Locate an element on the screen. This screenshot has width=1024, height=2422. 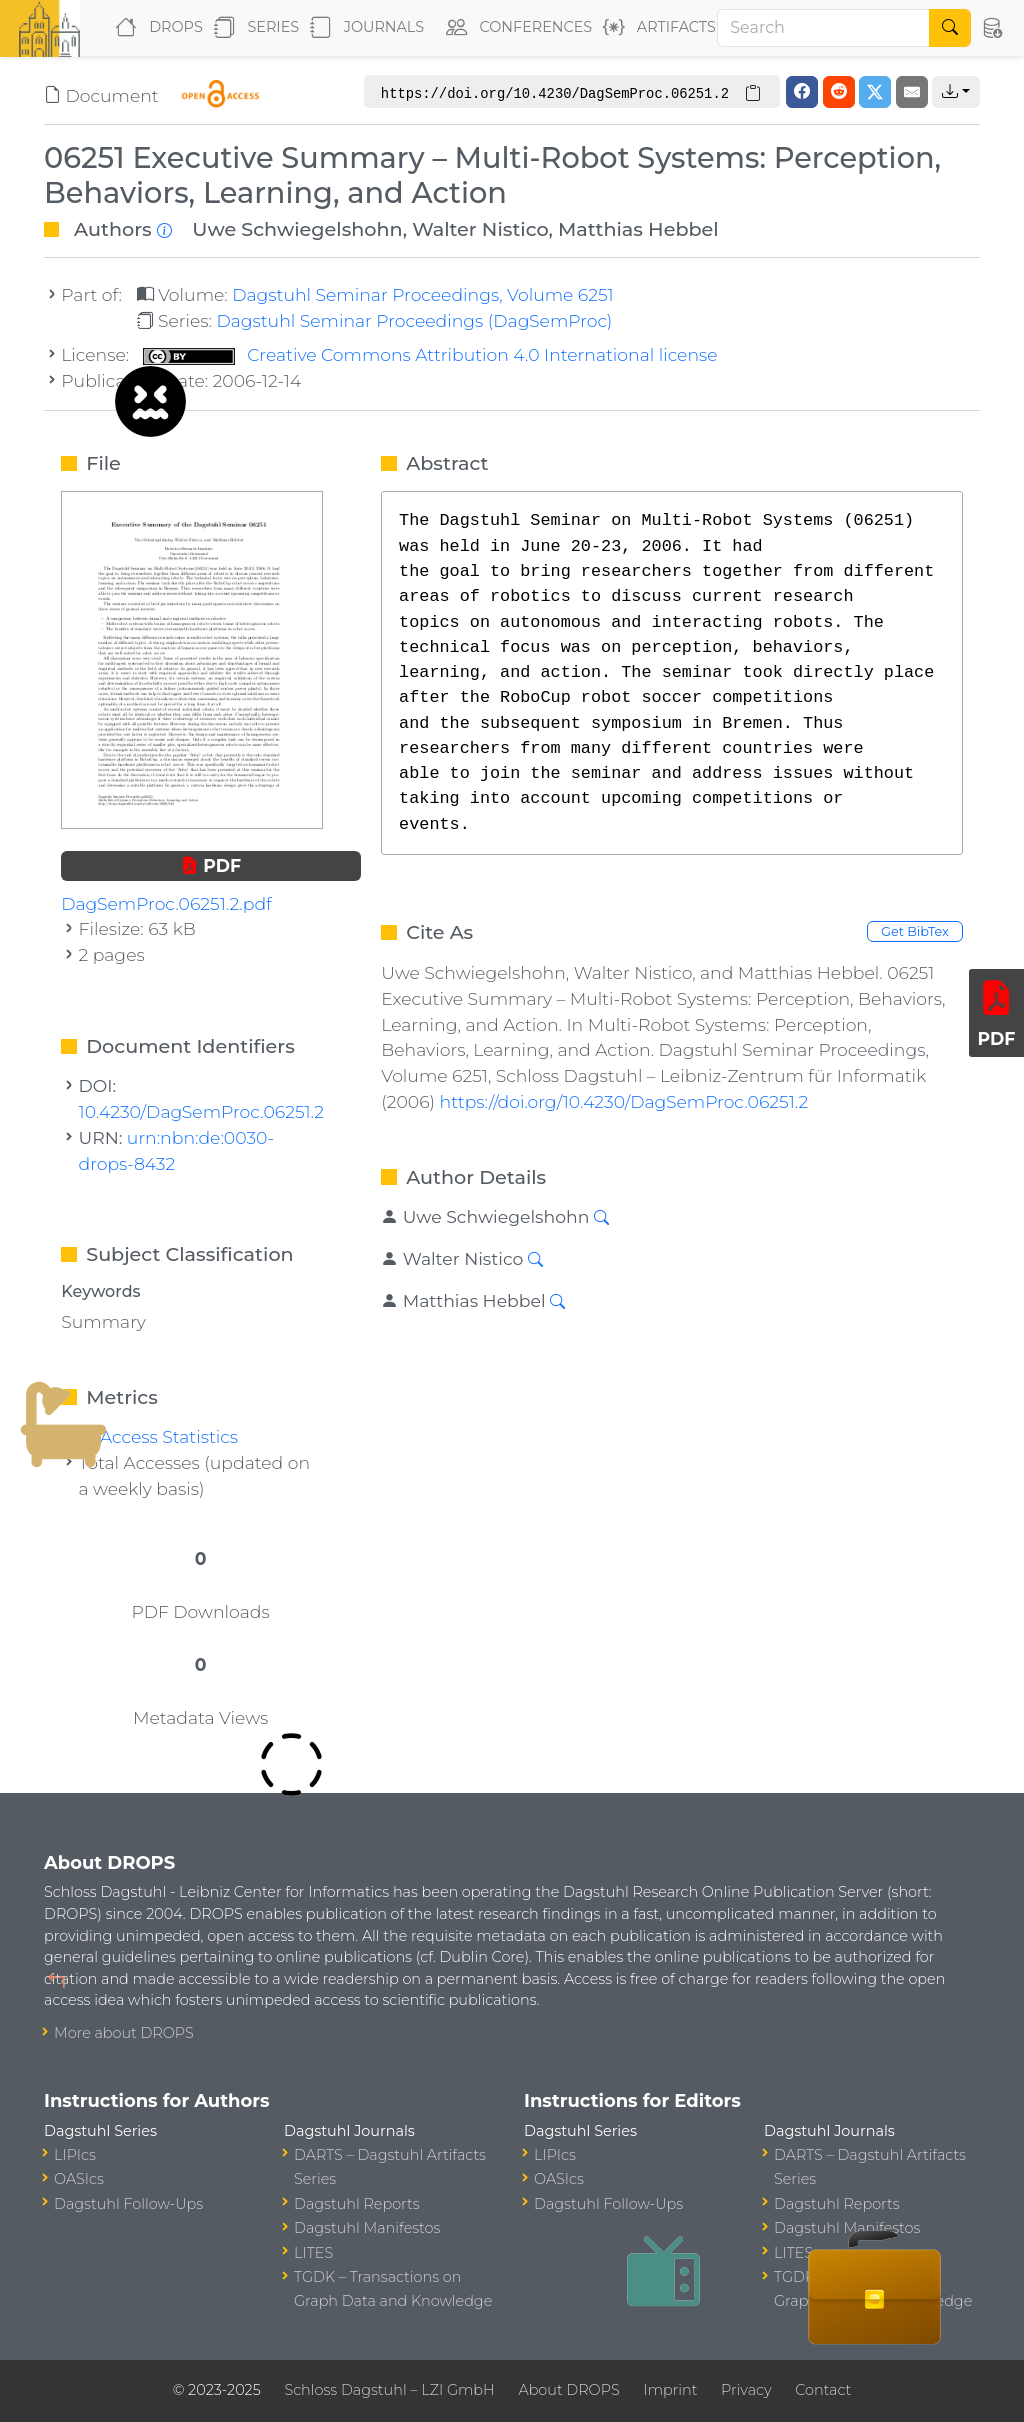
view bathroom amenities is located at coordinates (63, 1424).